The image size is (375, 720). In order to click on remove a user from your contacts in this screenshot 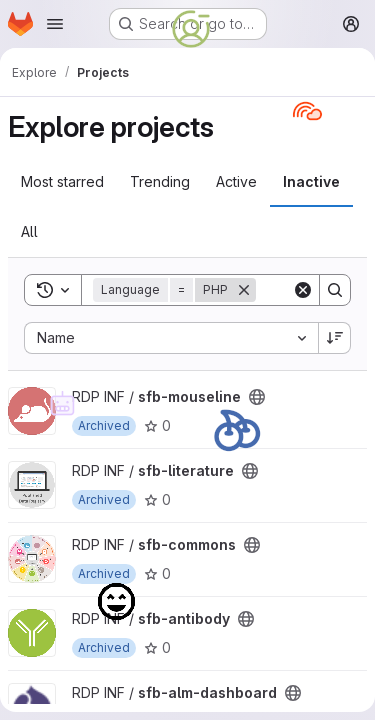, I will do `click(191, 29)`.